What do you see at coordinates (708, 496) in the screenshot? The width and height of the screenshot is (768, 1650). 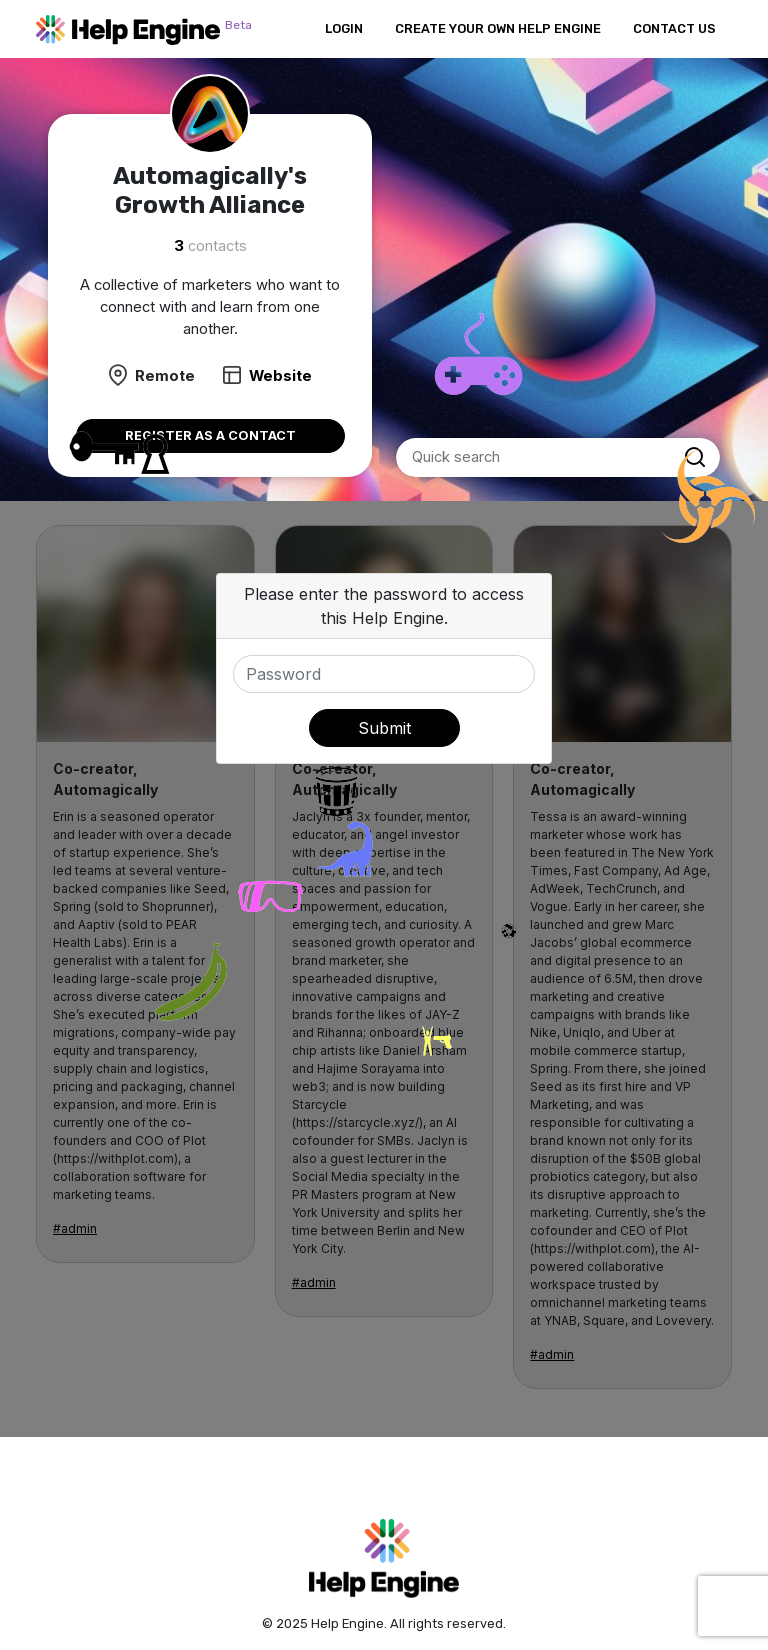 I see `activate health regeneration ability` at bounding box center [708, 496].